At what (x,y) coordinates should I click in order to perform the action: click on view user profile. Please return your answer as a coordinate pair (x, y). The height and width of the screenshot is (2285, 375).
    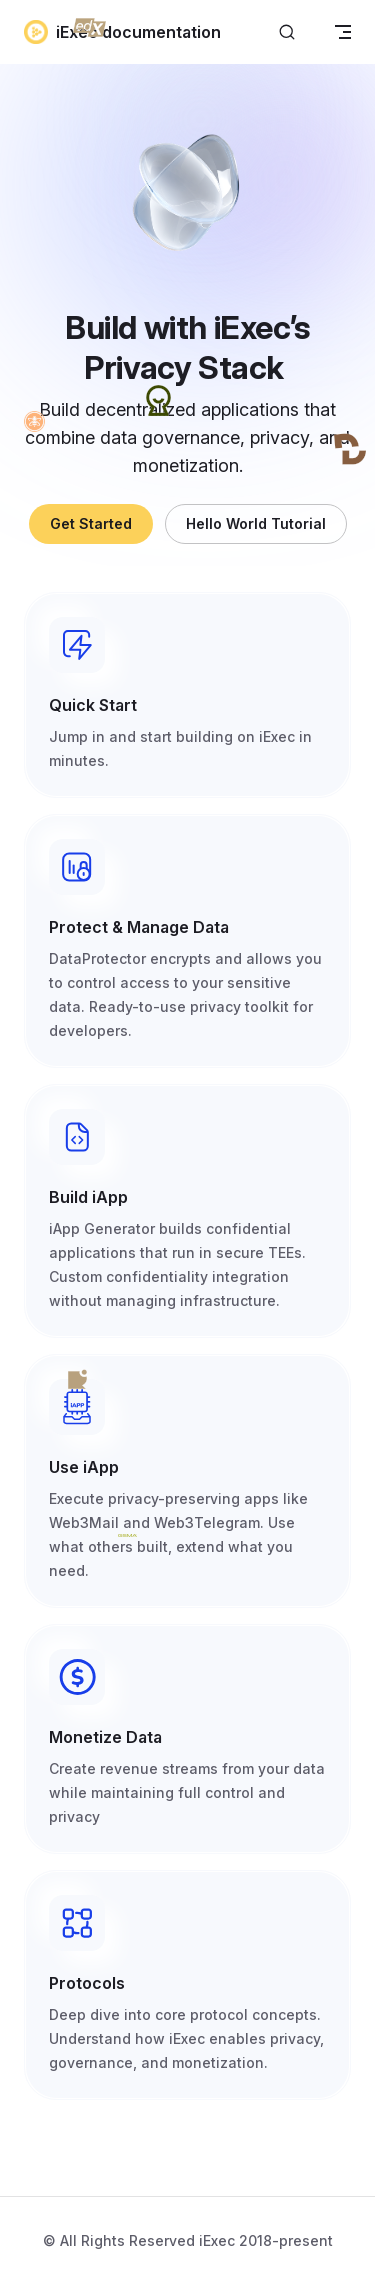
    Looking at the image, I should click on (158, 400).